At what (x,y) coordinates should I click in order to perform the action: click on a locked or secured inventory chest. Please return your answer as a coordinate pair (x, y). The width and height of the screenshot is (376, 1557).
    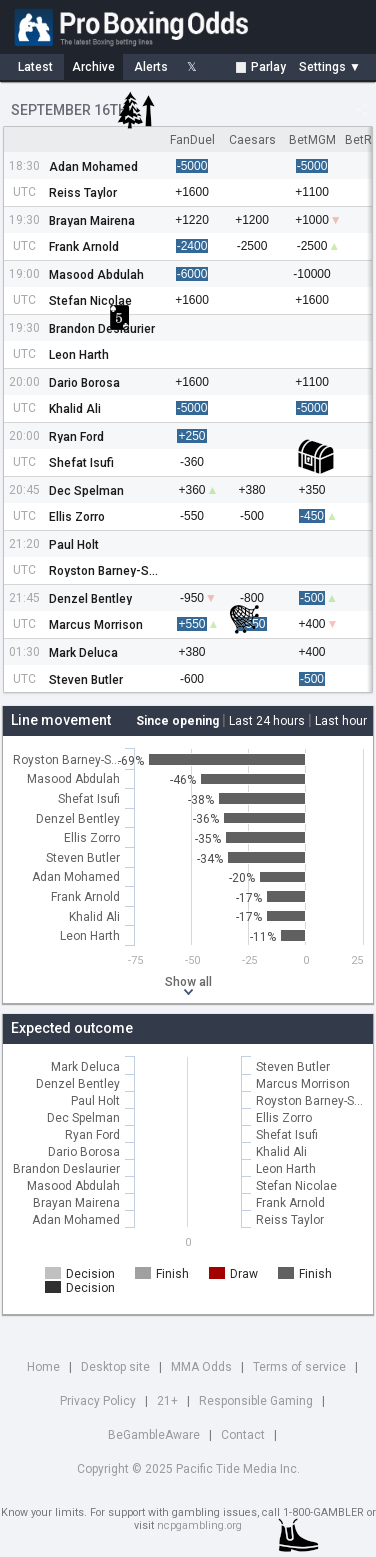
    Looking at the image, I should click on (316, 457).